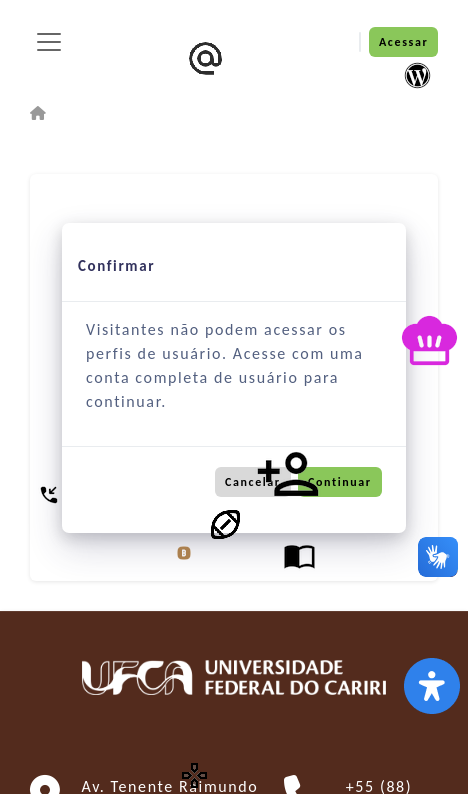  Describe the element at coordinates (299, 555) in the screenshot. I see `import contacts from address book` at that location.